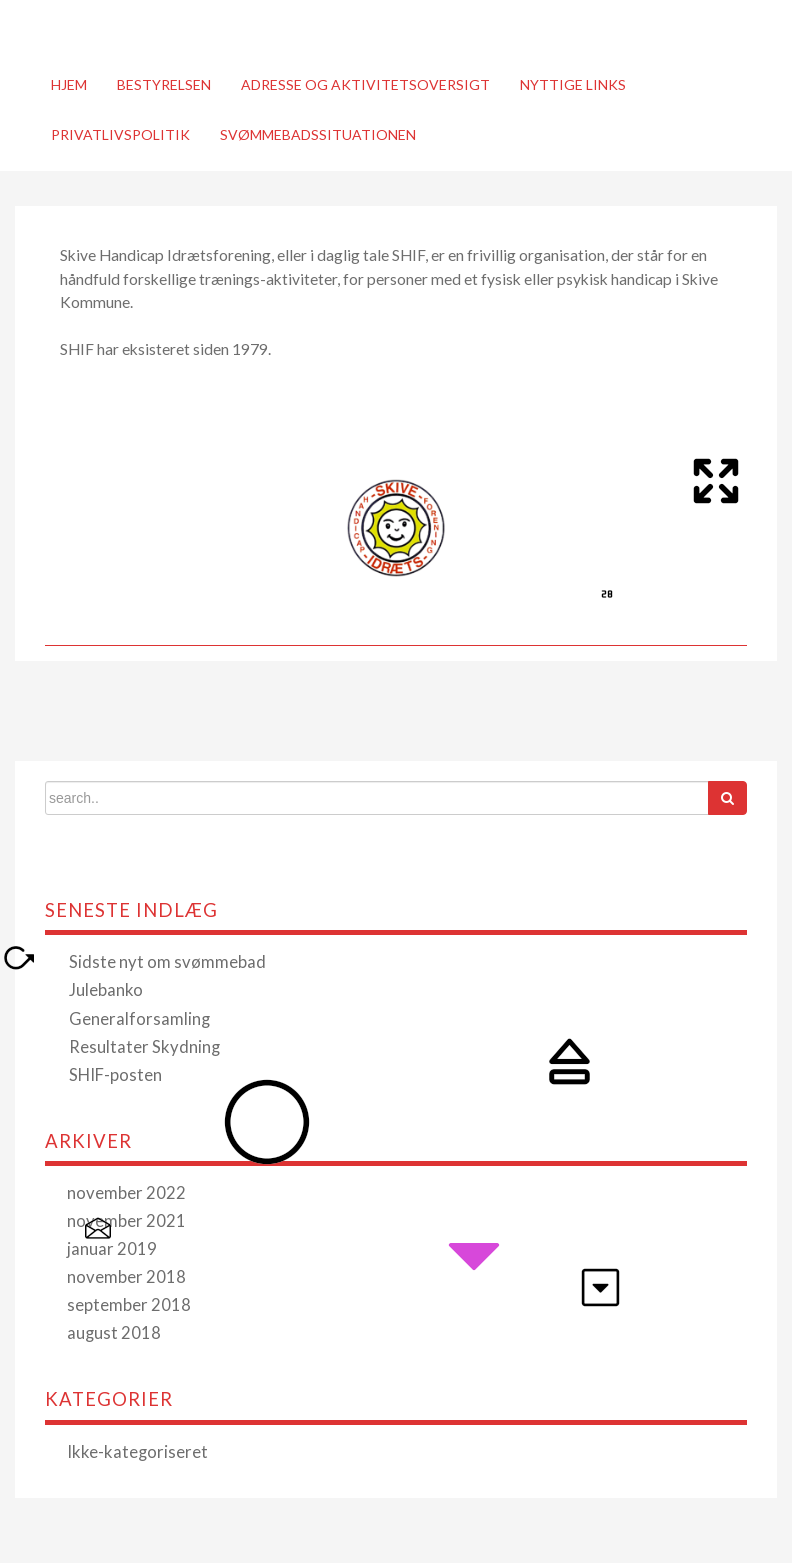  What do you see at coordinates (98, 1229) in the screenshot?
I see `view read messages` at bounding box center [98, 1229].